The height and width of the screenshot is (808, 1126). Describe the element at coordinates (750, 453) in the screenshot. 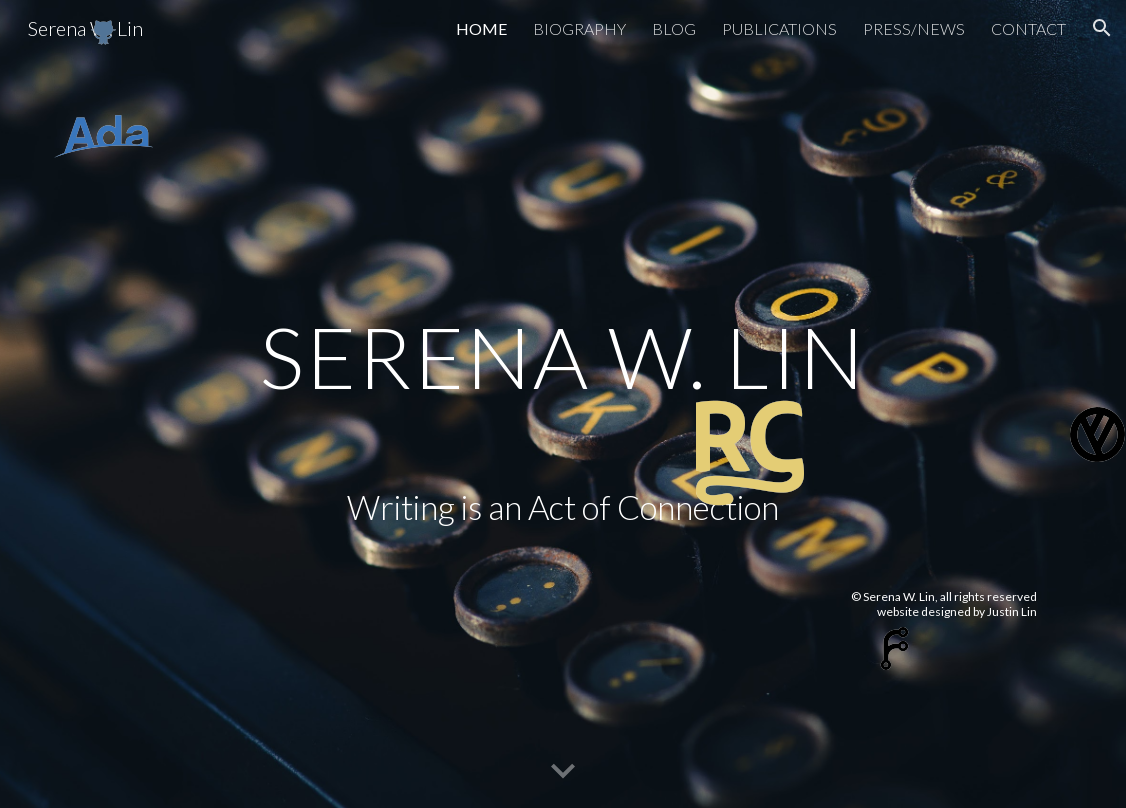

I see `RevenueCat company logo` at that location.